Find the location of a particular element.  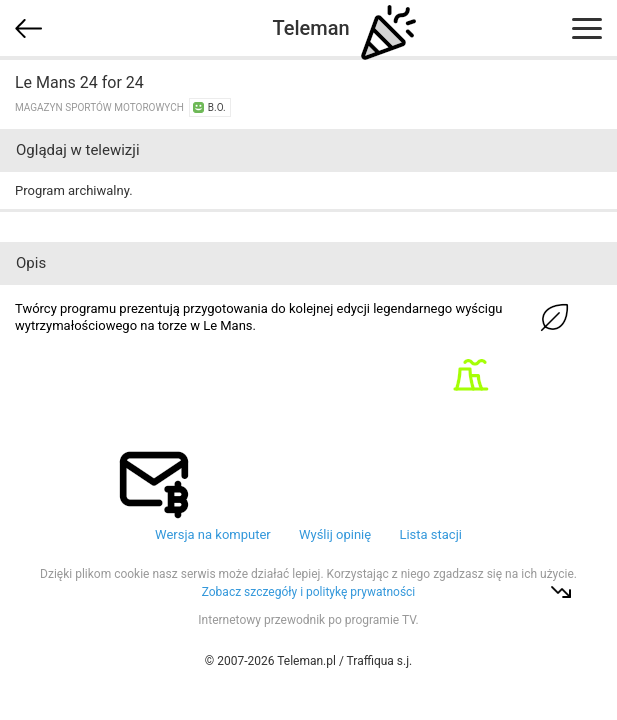

indicates a downward trend or decline in data is located at coordinates (561, 592).